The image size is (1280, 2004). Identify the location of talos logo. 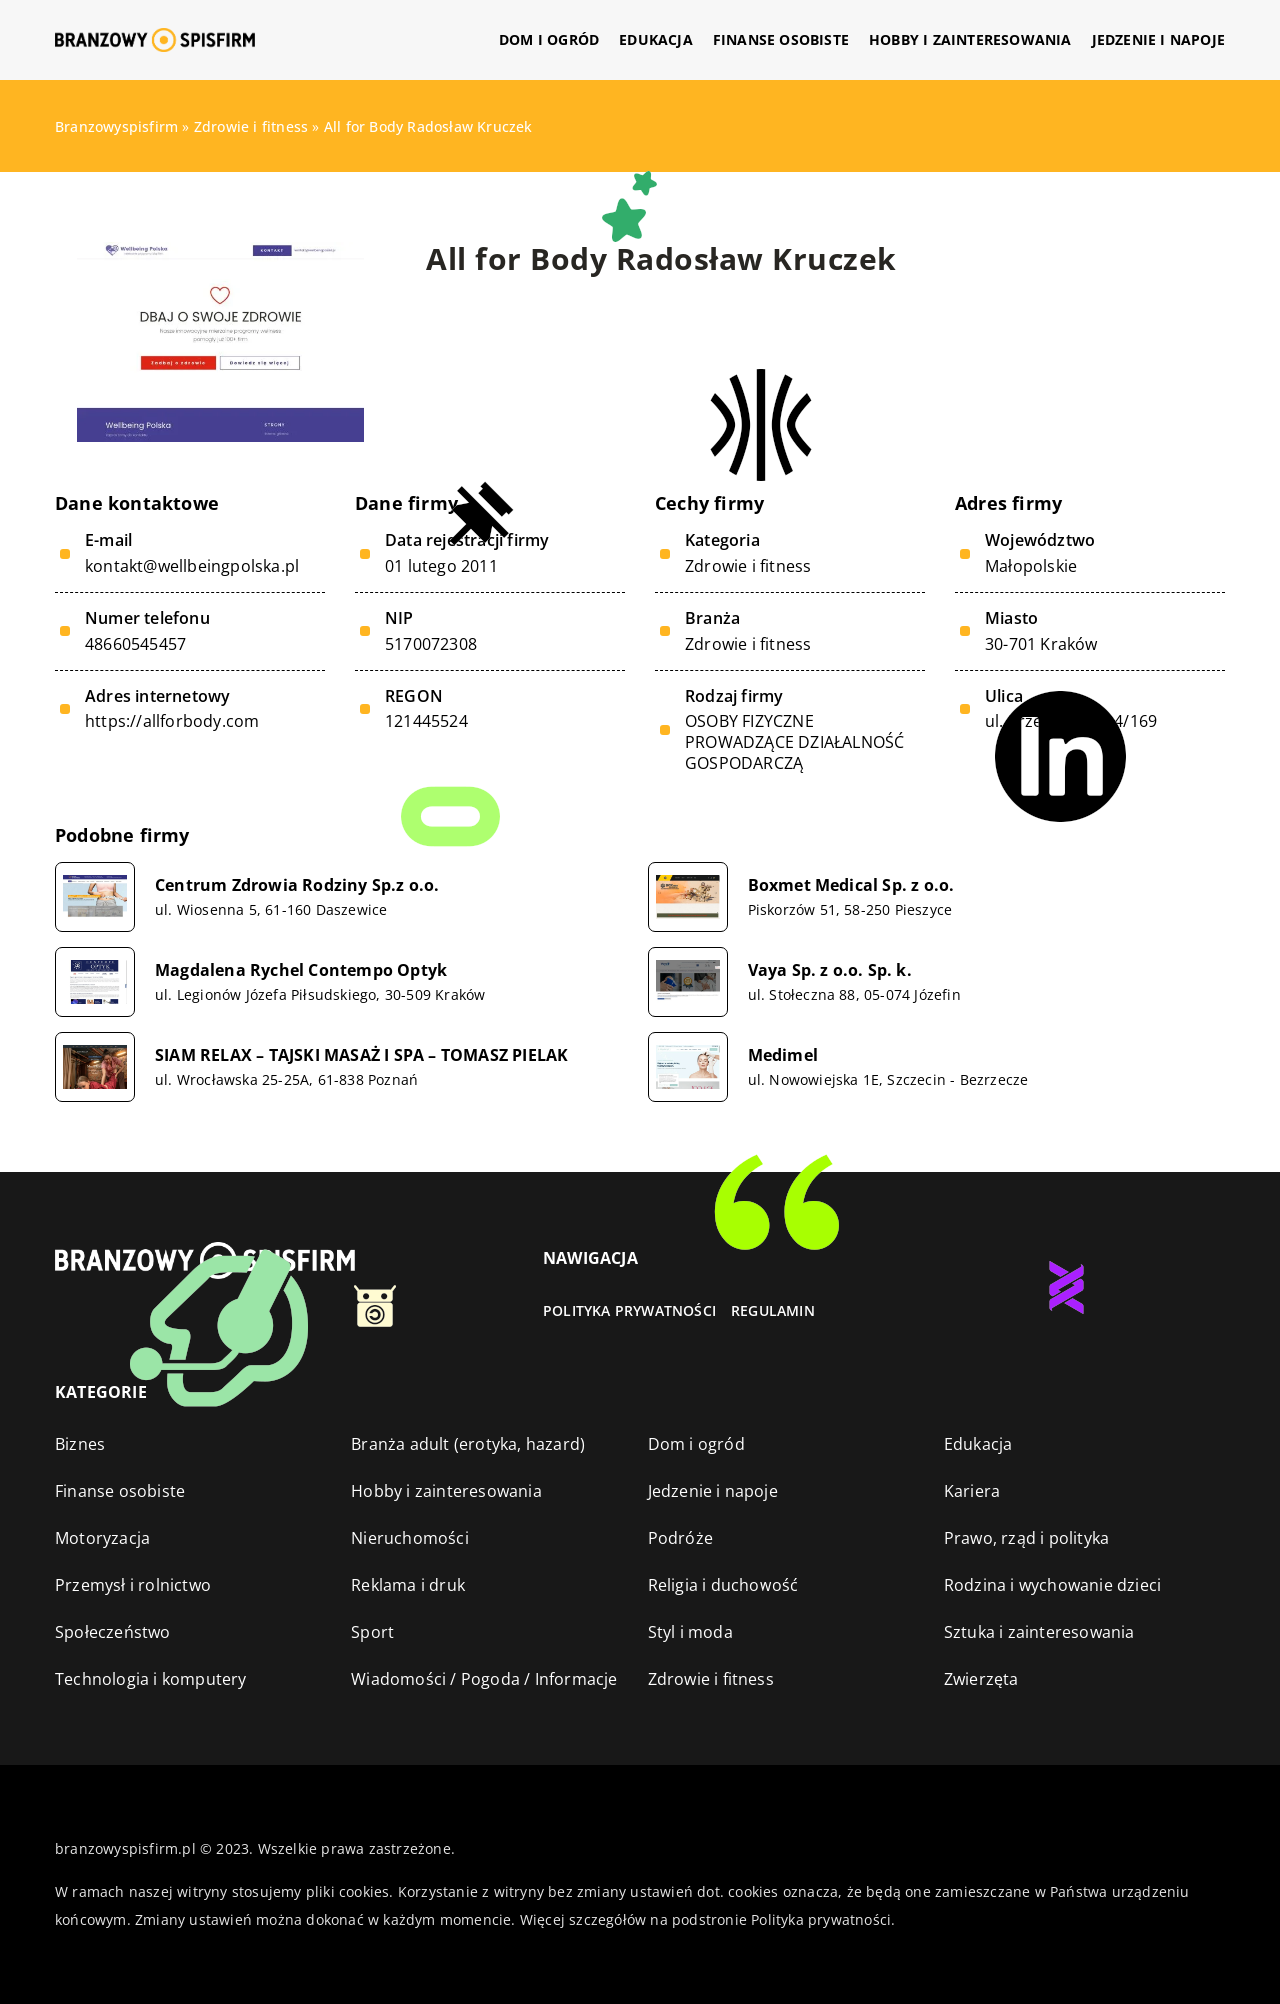
(761, 425).